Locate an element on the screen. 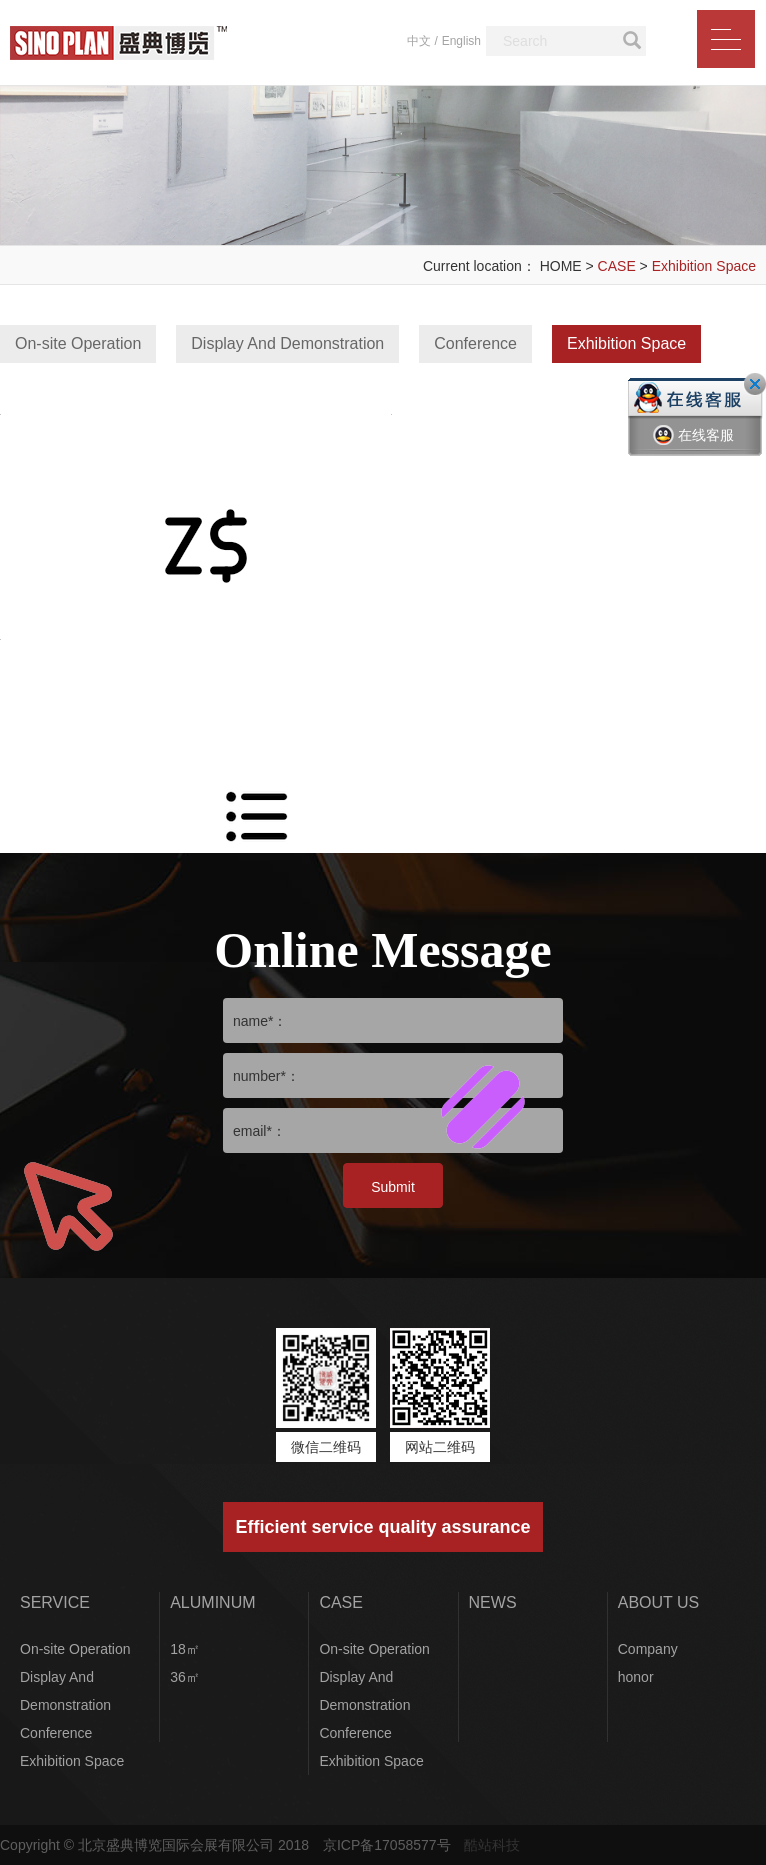 The image size is (766, 1865). indicates zimbabwean dollar currency is located at coordinates (206, 546).